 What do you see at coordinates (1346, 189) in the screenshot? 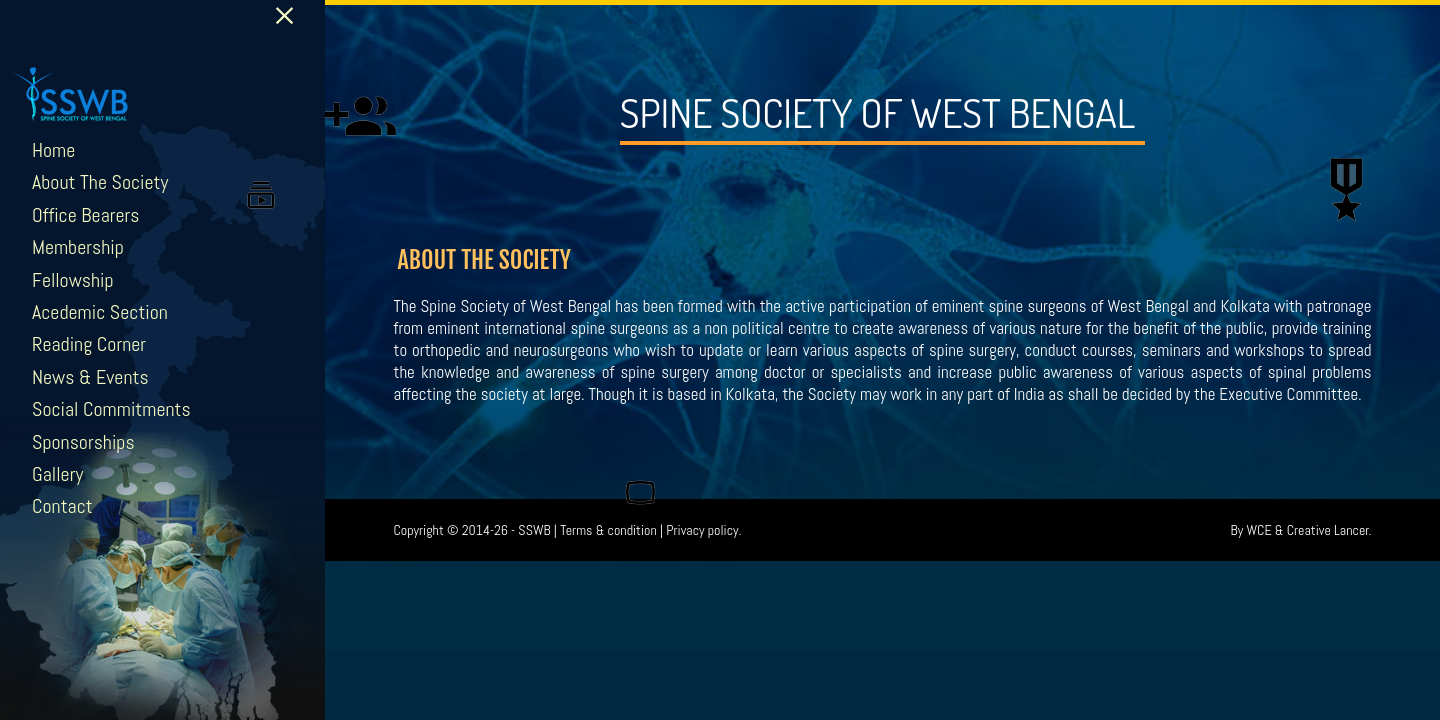
I see `view achievements or badges earned` at bounding box center [1346, 189].